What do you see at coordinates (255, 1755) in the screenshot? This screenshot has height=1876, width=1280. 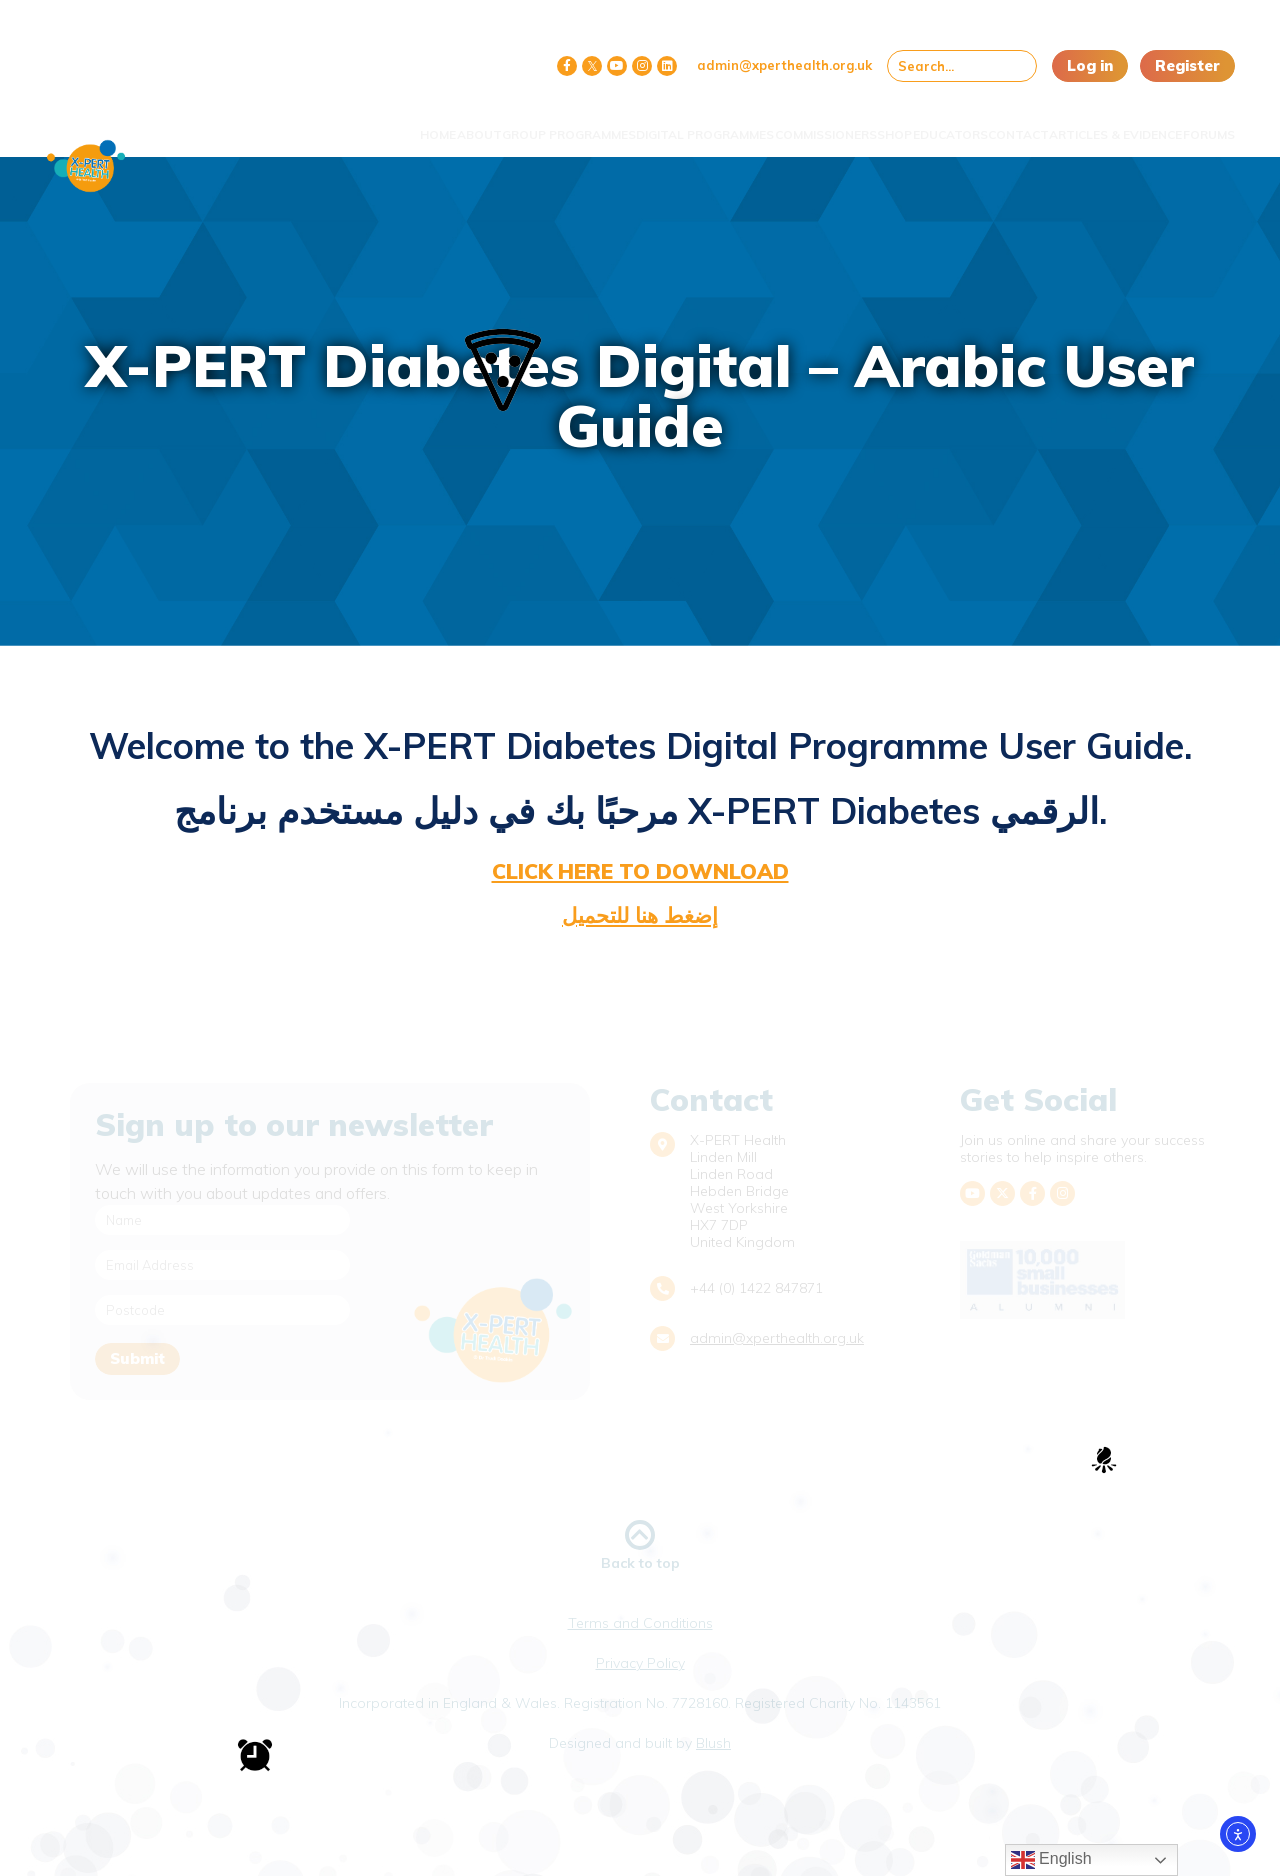 I see `set or manage alarms` at bounding box center [255, 1755].